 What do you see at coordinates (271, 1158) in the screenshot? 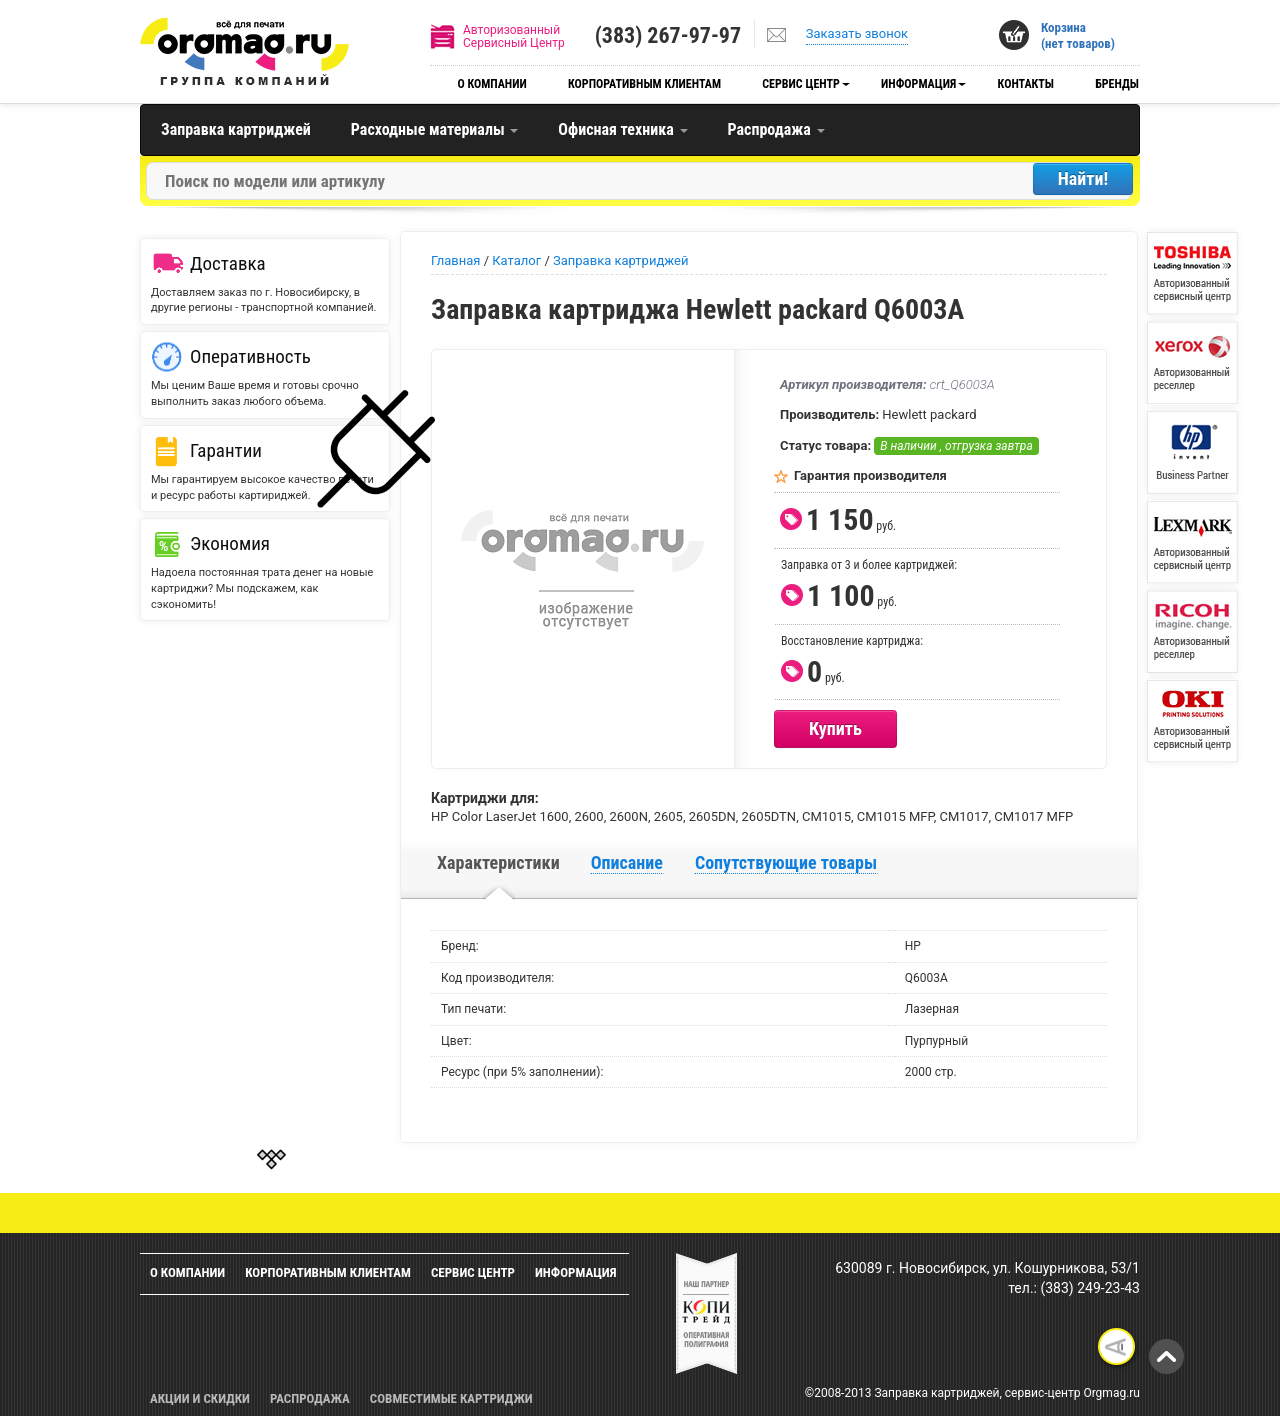
I see `open tidal music streaming app` at bounding box center [271, 1158].